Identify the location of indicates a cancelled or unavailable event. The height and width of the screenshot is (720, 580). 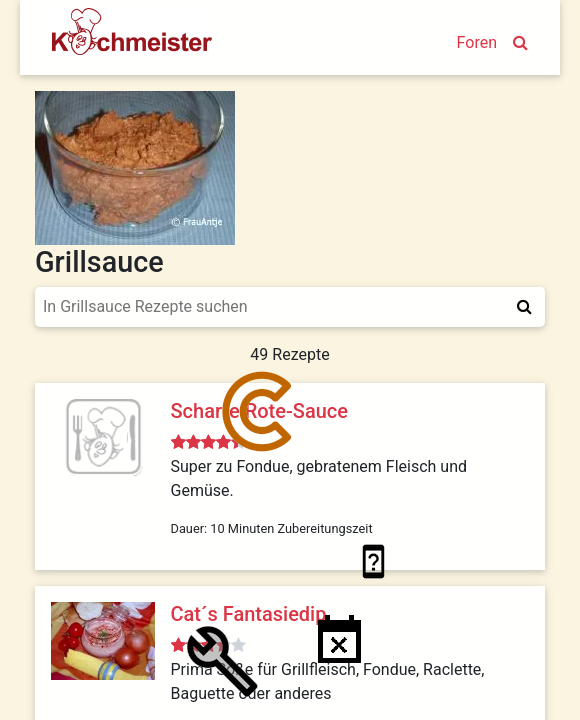
(339, 641).